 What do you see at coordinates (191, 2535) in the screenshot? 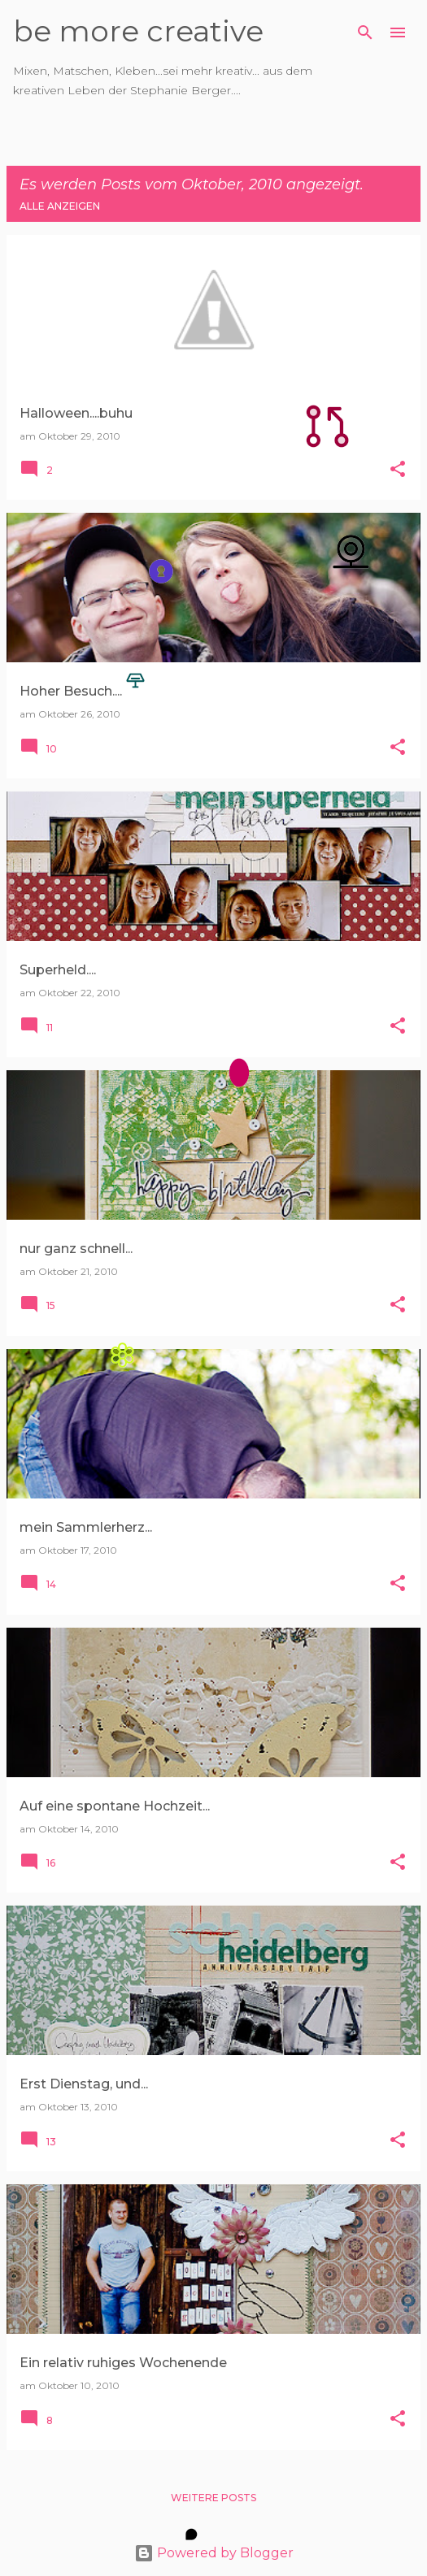
I see `open chat or messaging` at bounding box center [191, 2535].